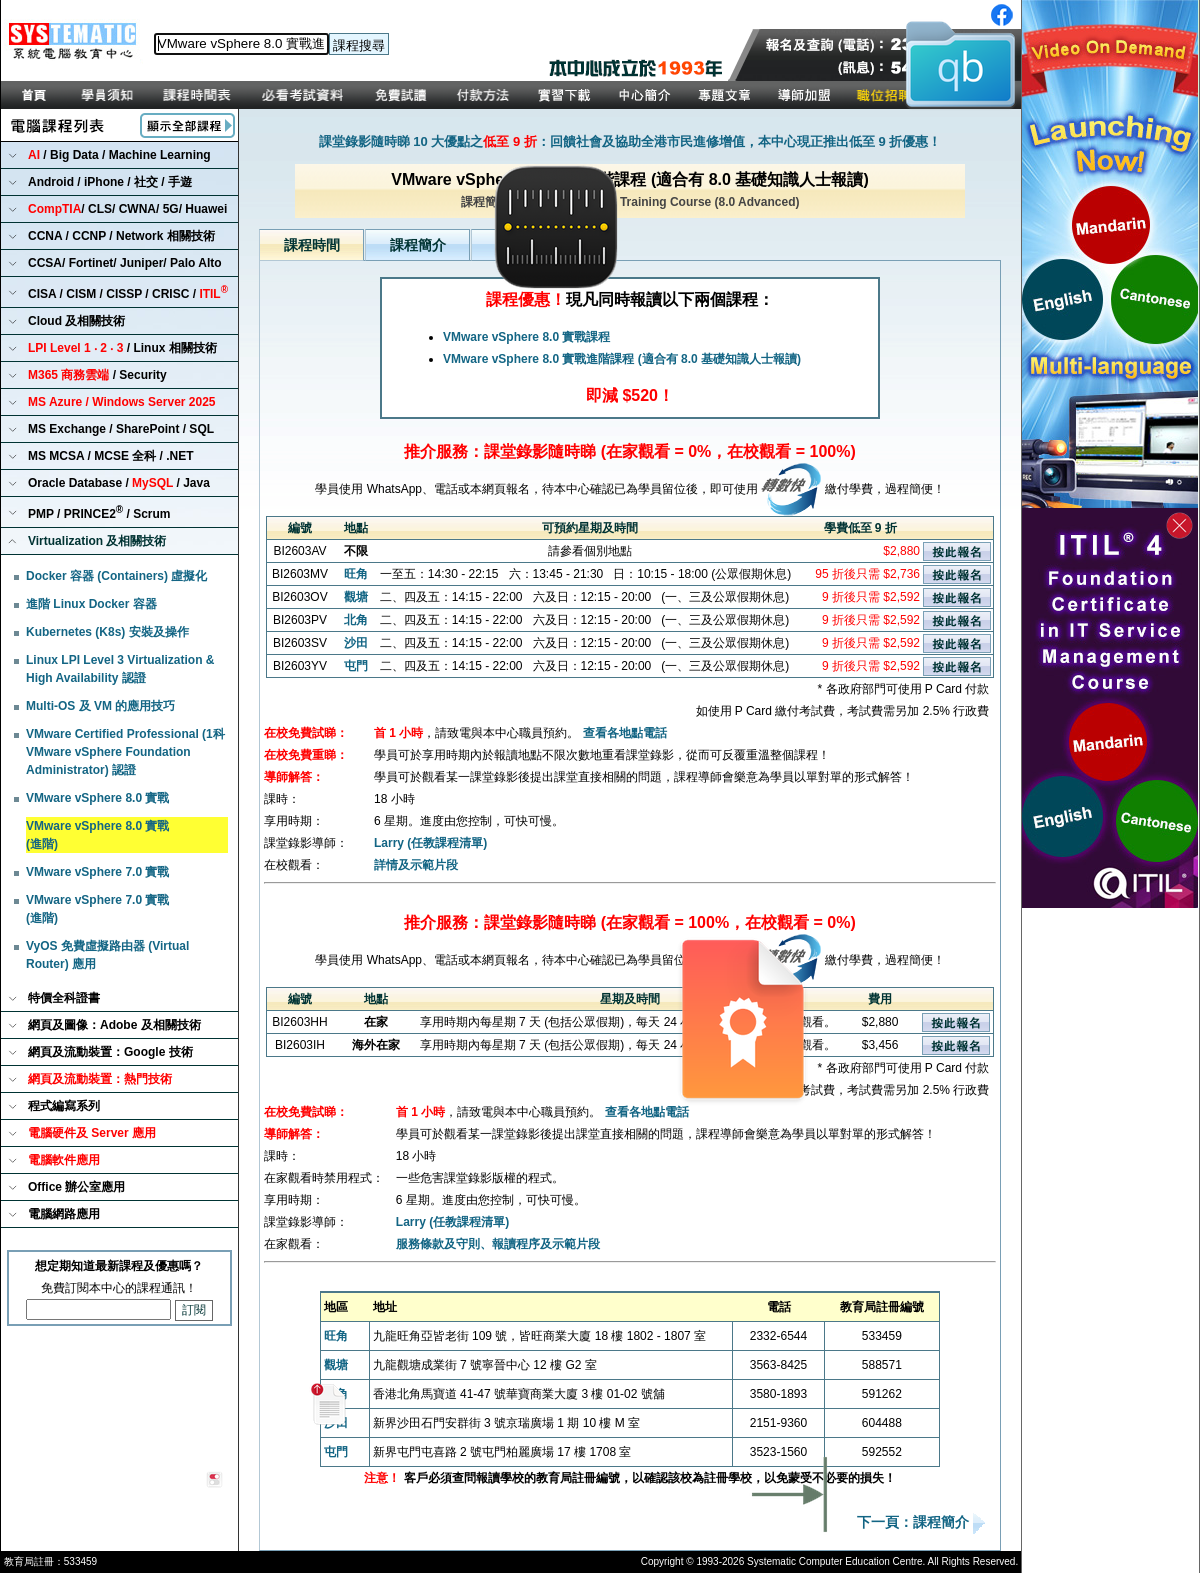 The height and width of the screenshot is (1573, 1200). What do you see at coordinates (1179, 525) in the screenshot?
I see `indicates a file or content that cannot be read or accessed` at bounding box center [1179, 525].